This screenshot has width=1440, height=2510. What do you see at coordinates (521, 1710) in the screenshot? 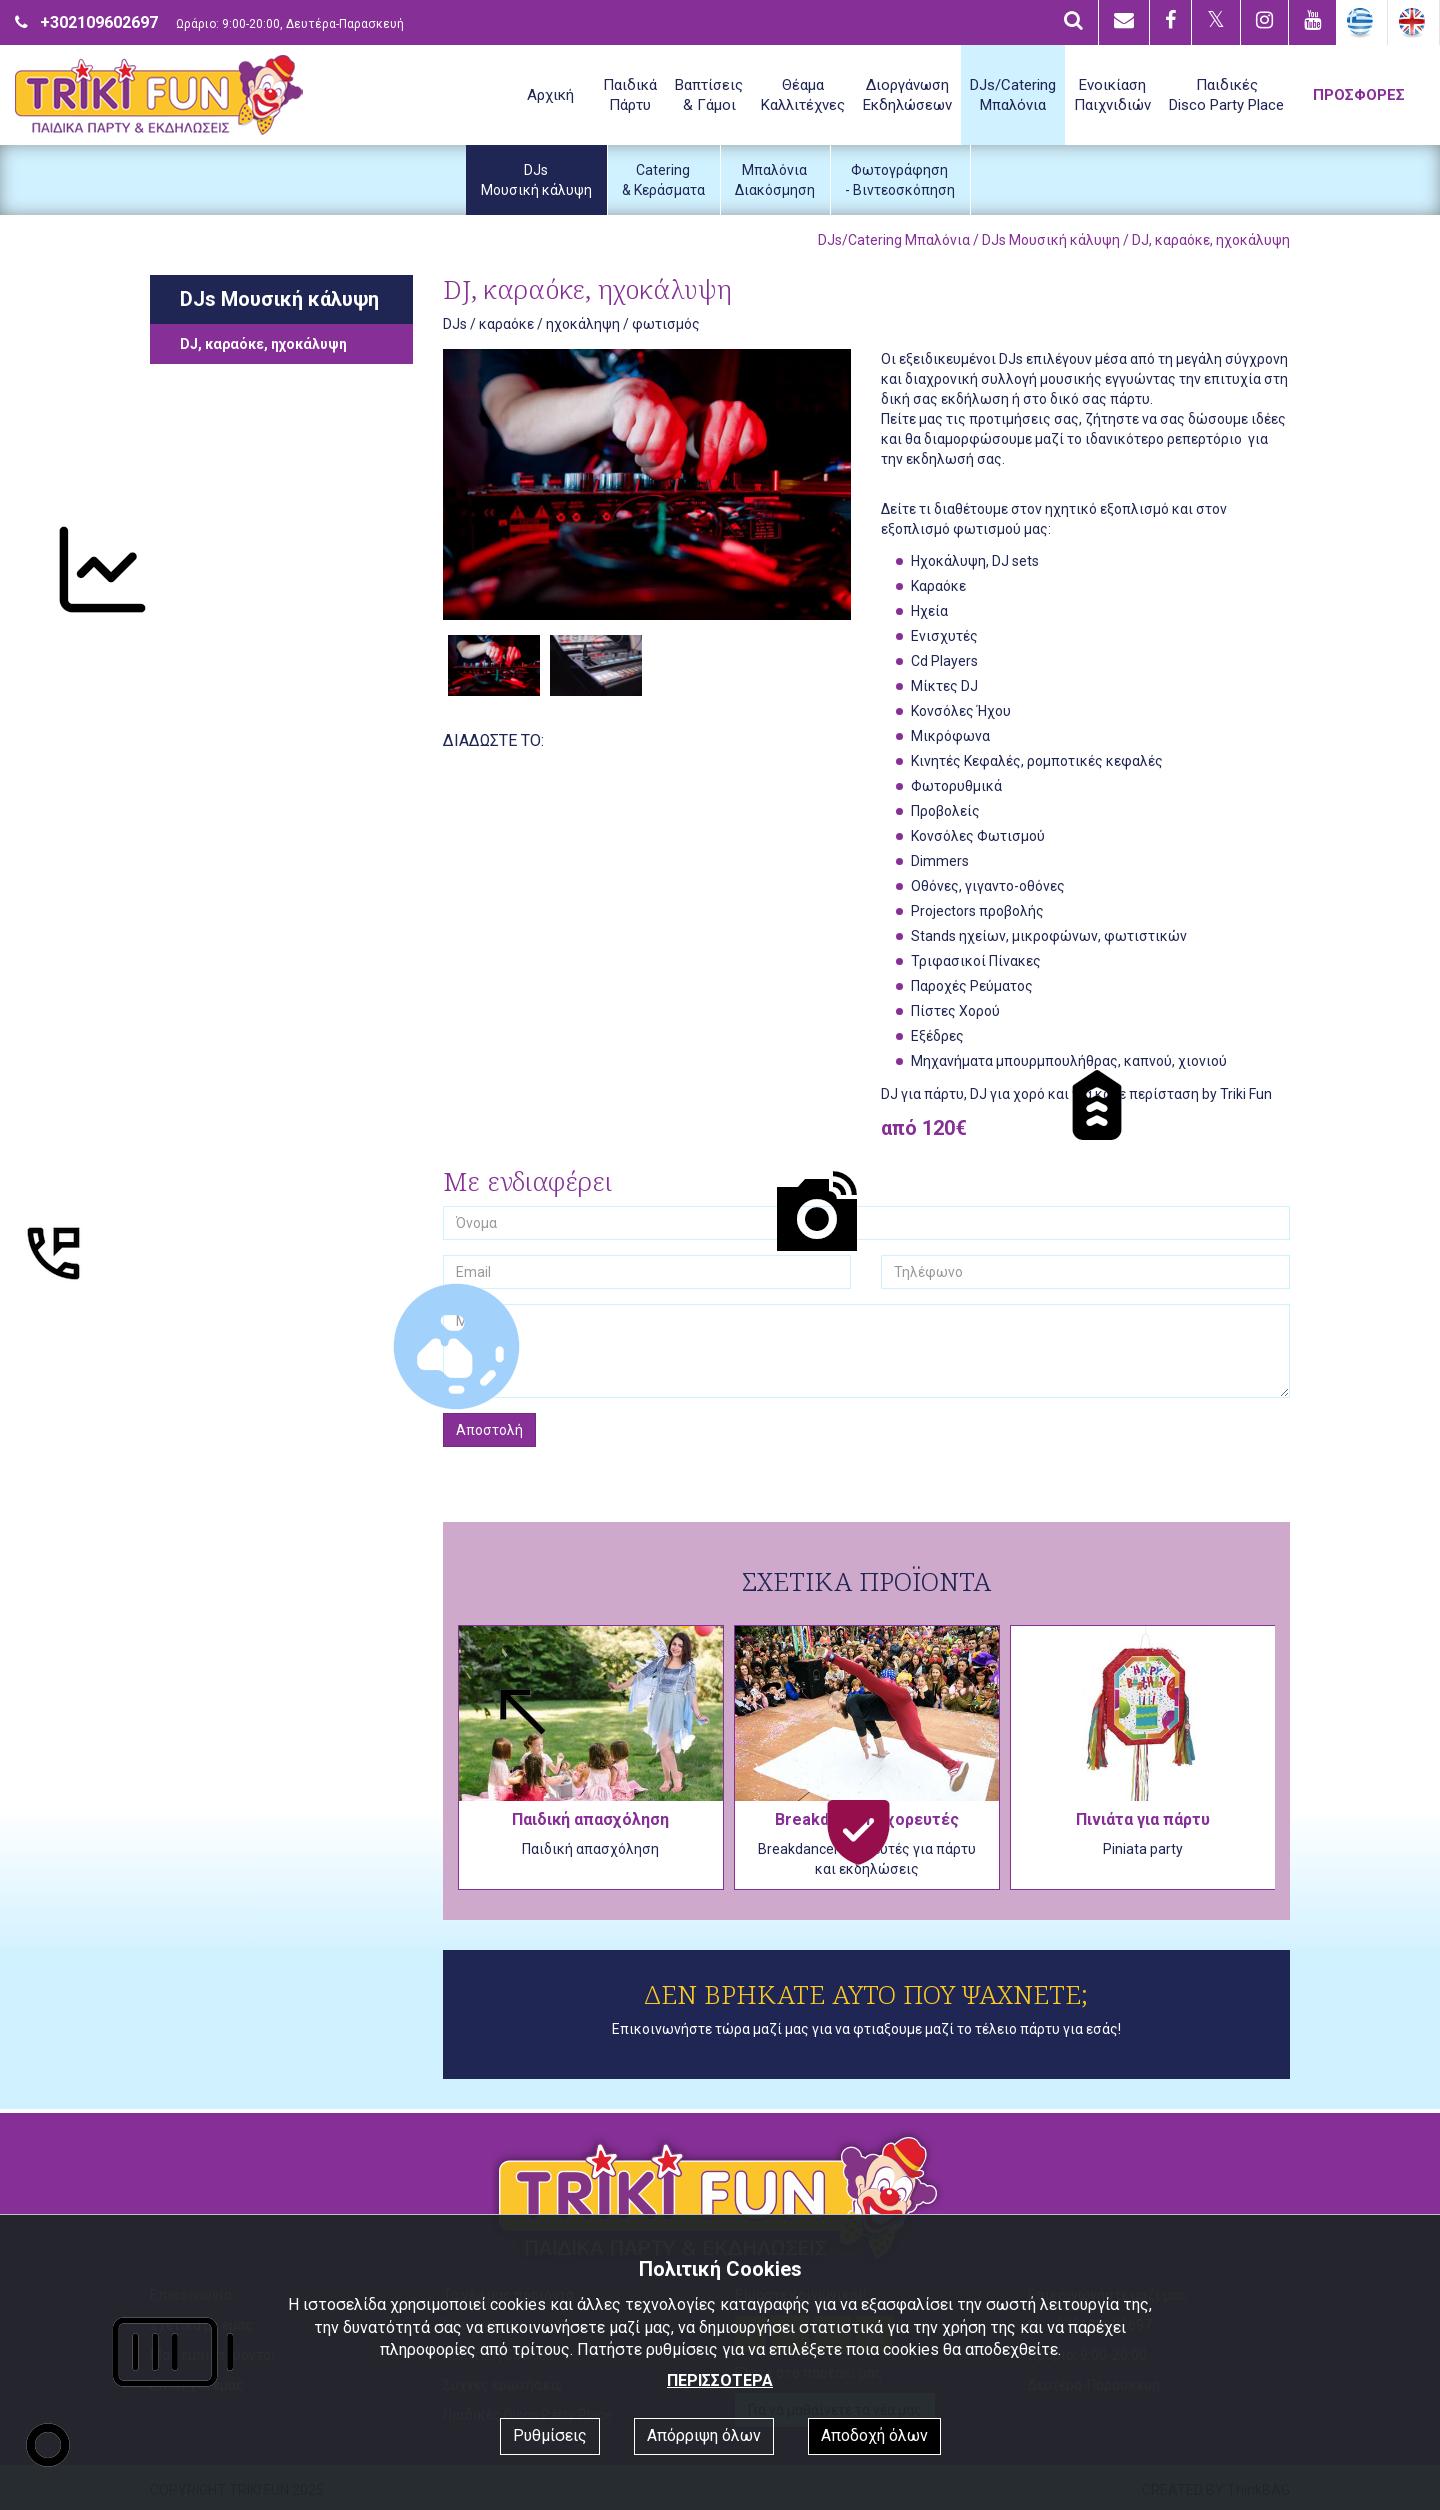
I see `navigate to the northwest direction` at bounding box center [521, 1710].